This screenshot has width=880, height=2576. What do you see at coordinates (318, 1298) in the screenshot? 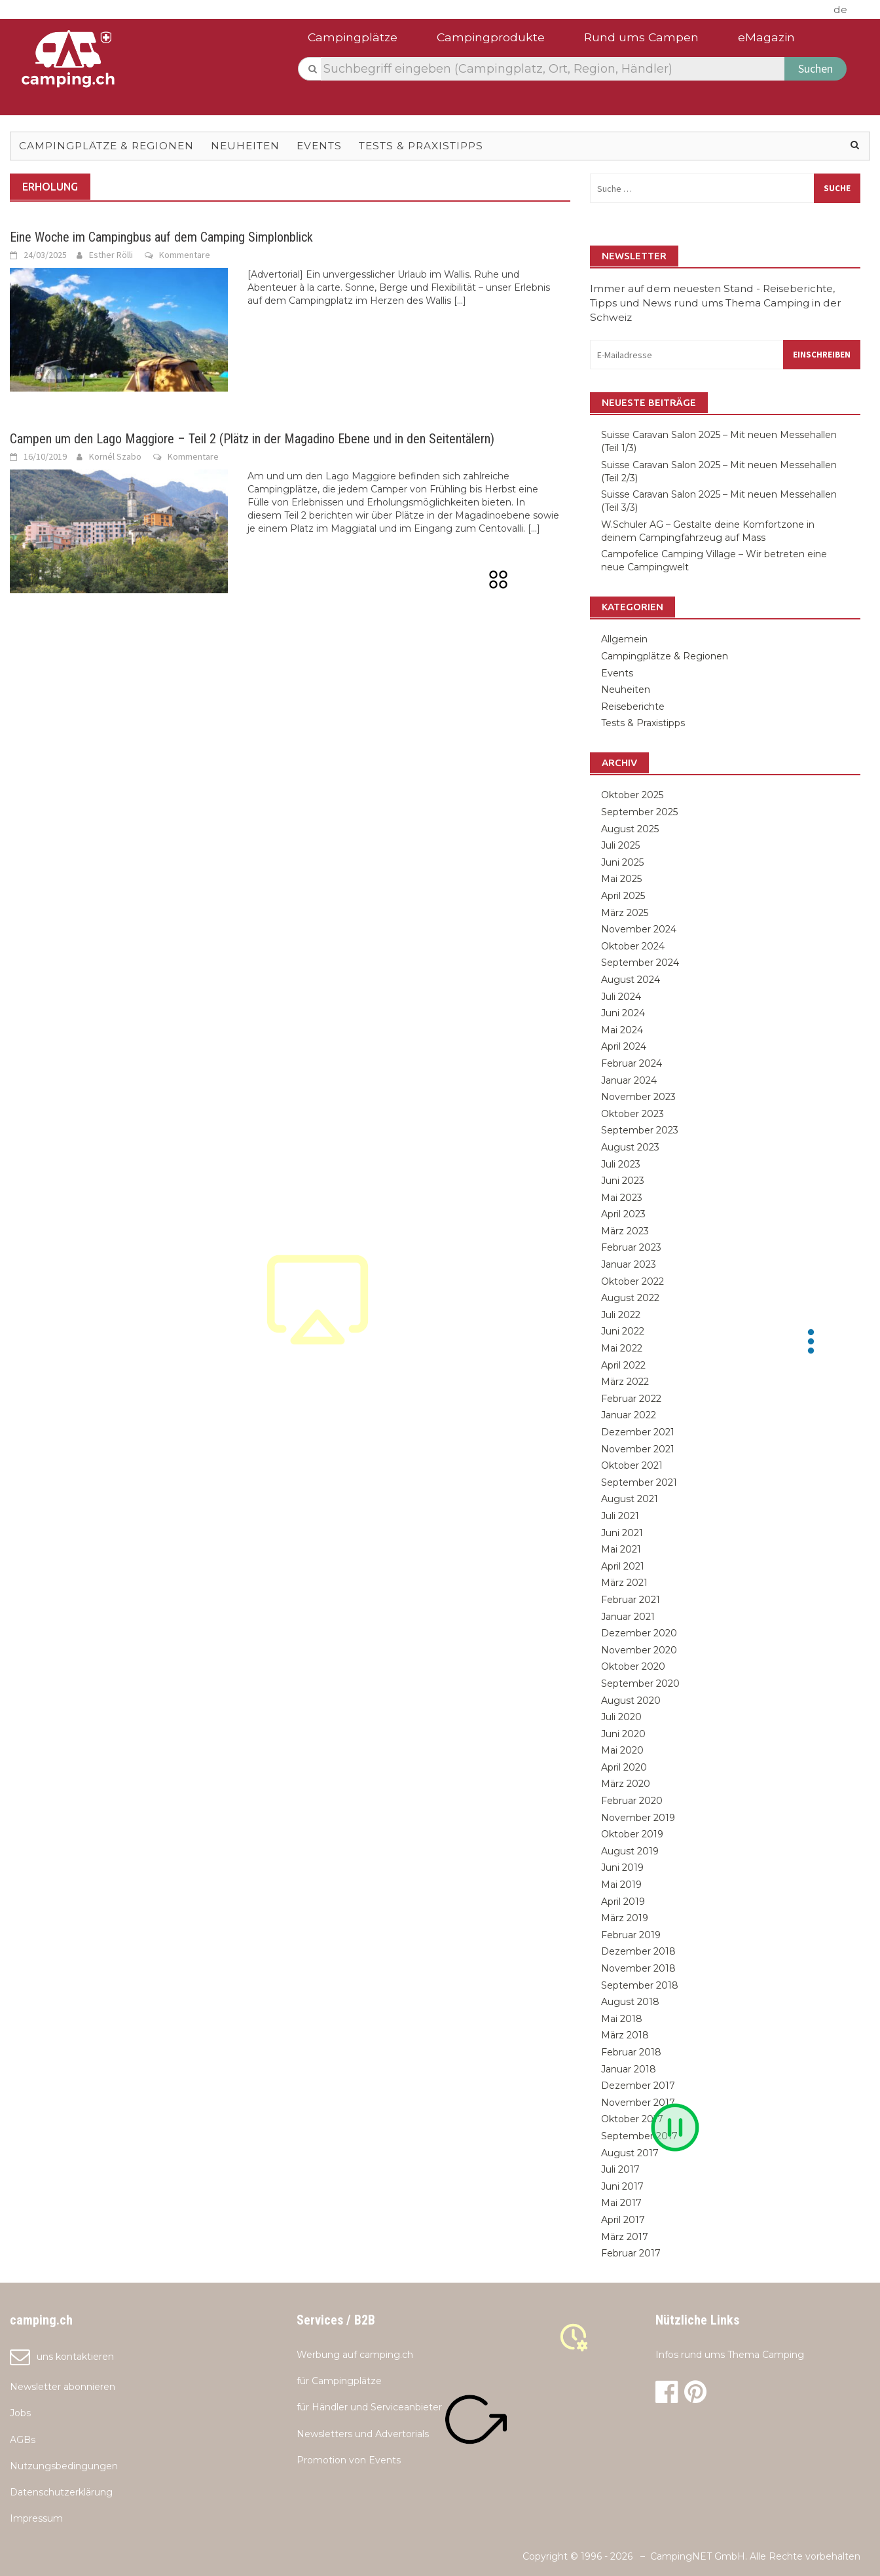
I see `stream content to an external display via airplay` at bounding box center [318, 1298].